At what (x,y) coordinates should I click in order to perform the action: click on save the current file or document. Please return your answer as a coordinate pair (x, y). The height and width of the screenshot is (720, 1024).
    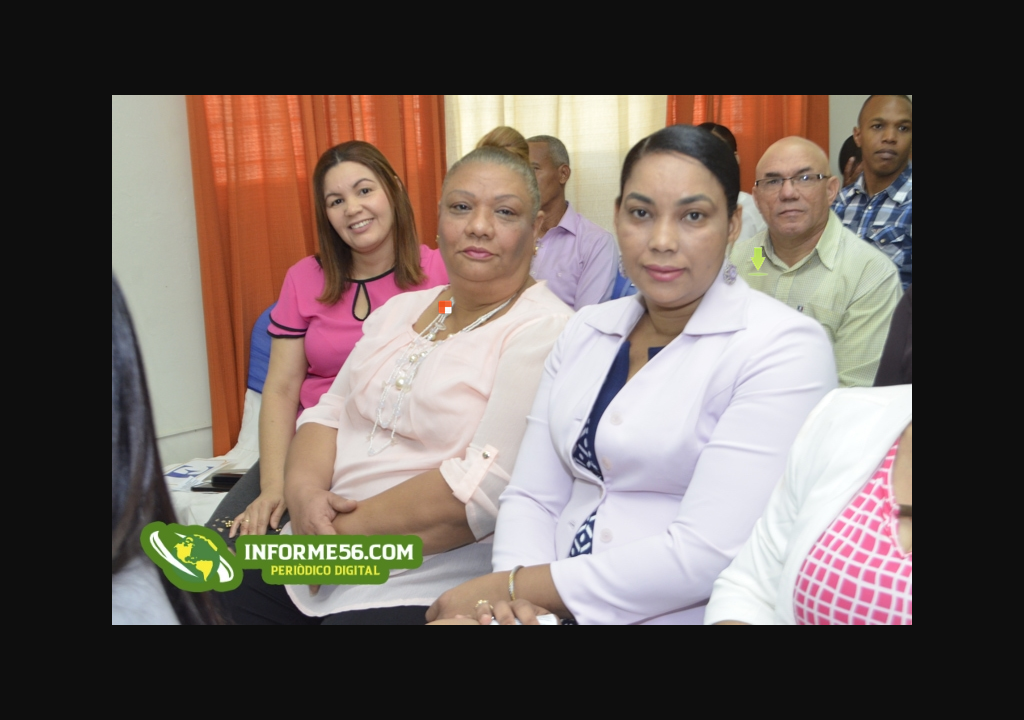
    Looking at the image, I should click on (758, 260).